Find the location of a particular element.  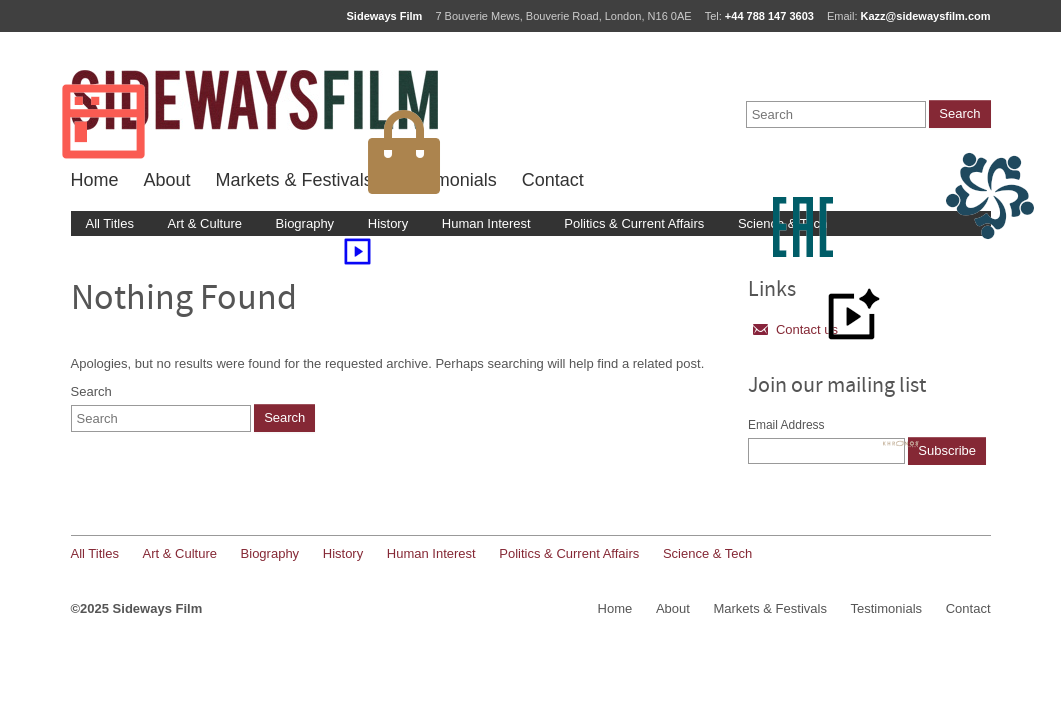

EAC (Eurasian Conformity) certification mark is located at coordinates (803, 227).